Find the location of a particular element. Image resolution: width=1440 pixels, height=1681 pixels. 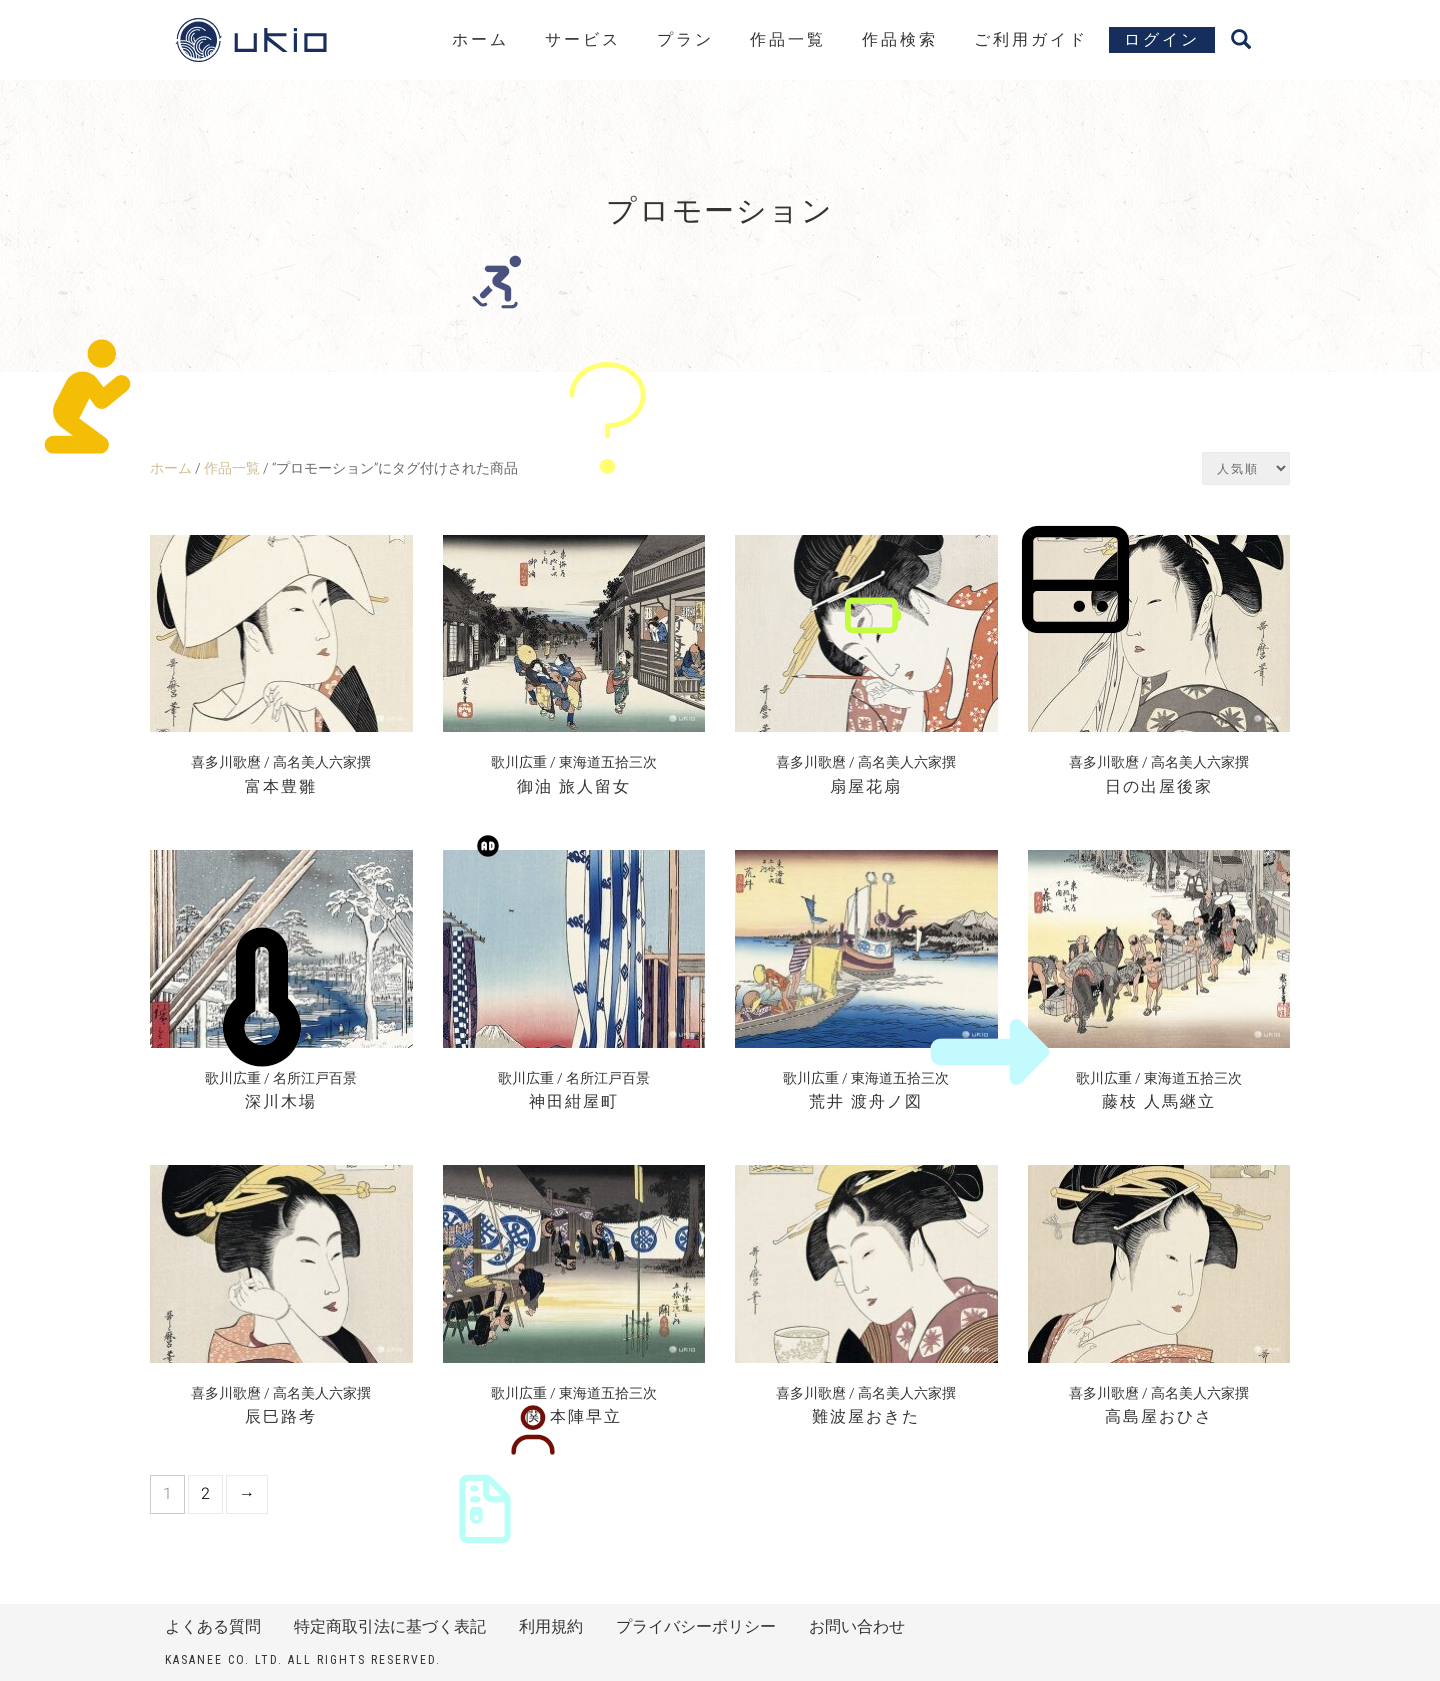

access hard drive or storage settings is located at coordinates (1075, 579).